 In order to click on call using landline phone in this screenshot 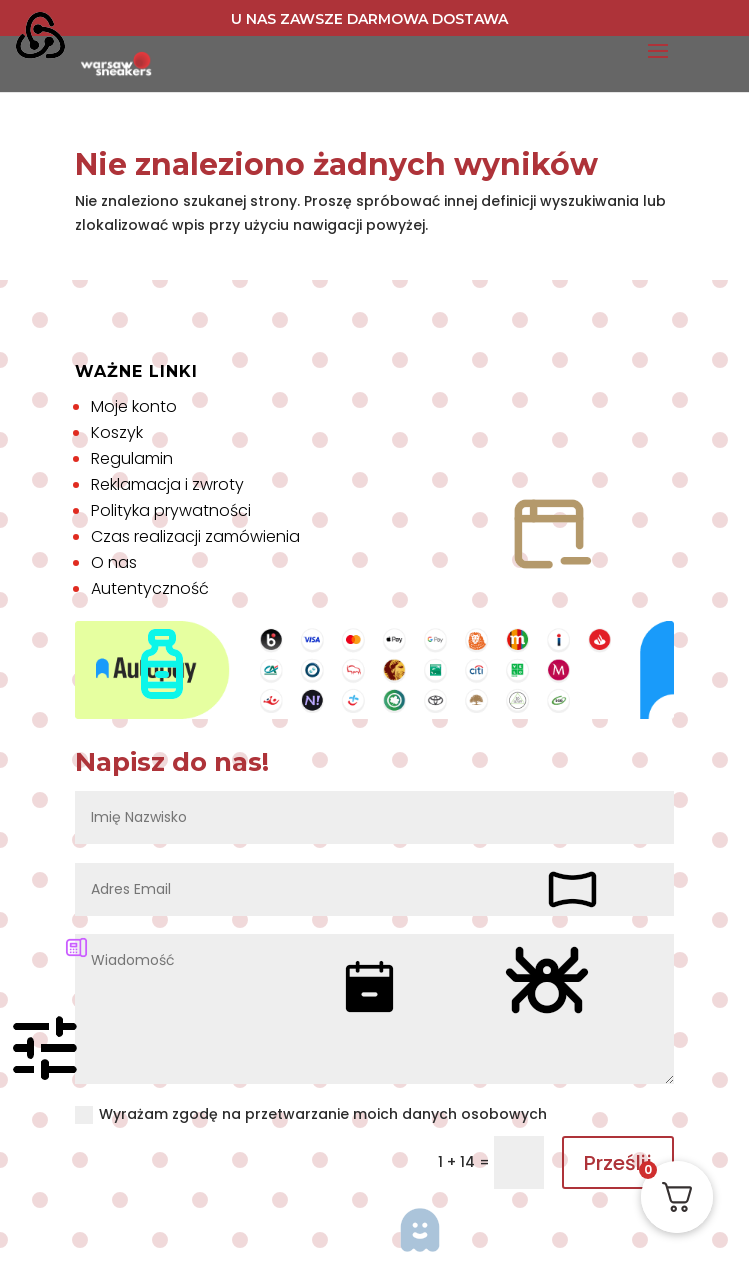, I will do `click(76, 947)`.